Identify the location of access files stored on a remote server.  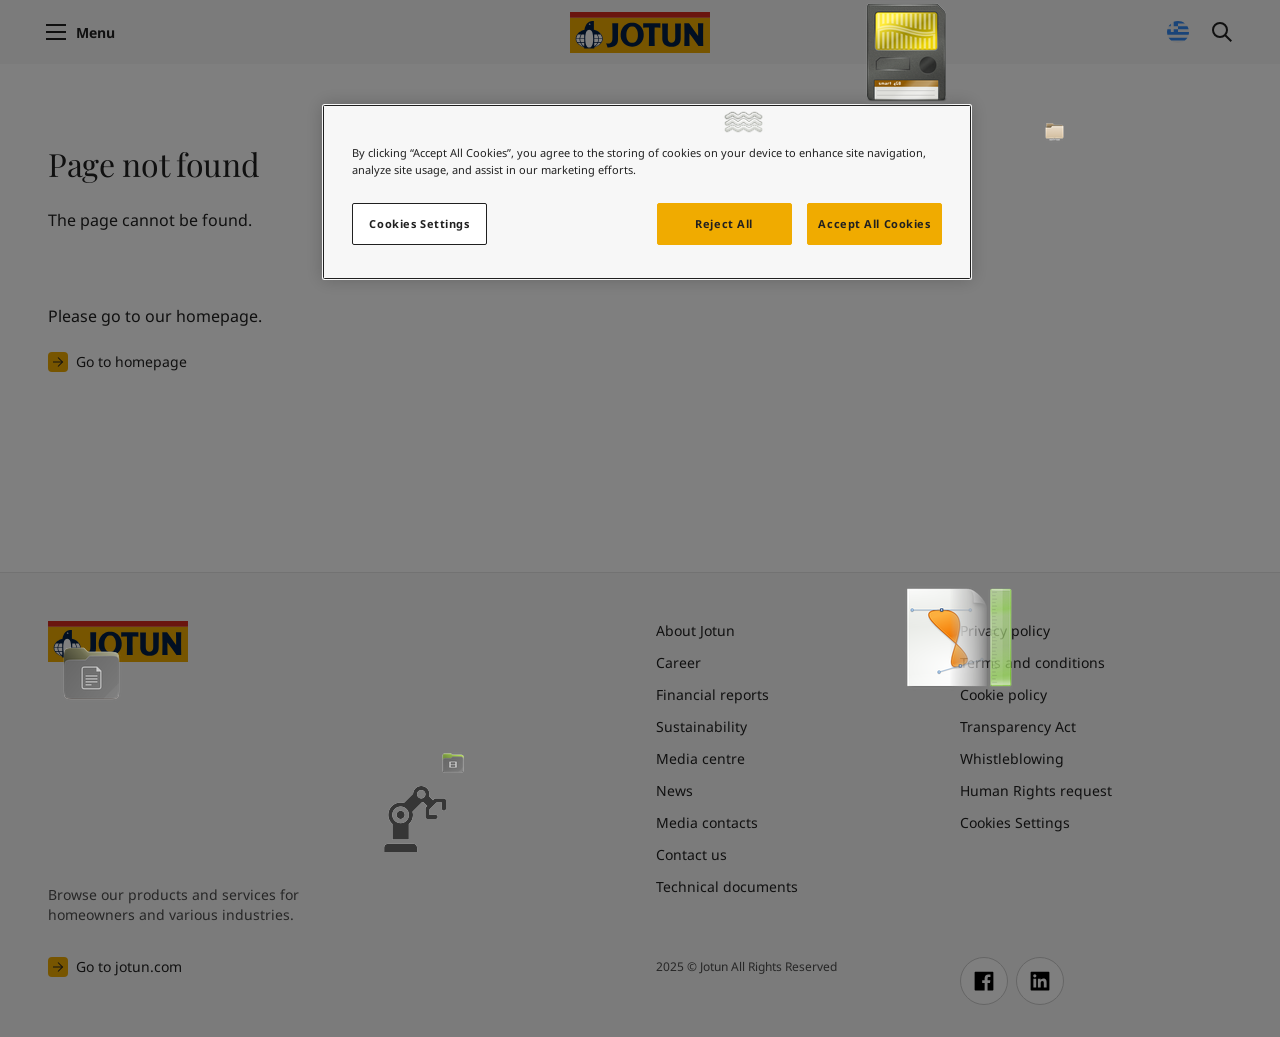
(1054, 132).